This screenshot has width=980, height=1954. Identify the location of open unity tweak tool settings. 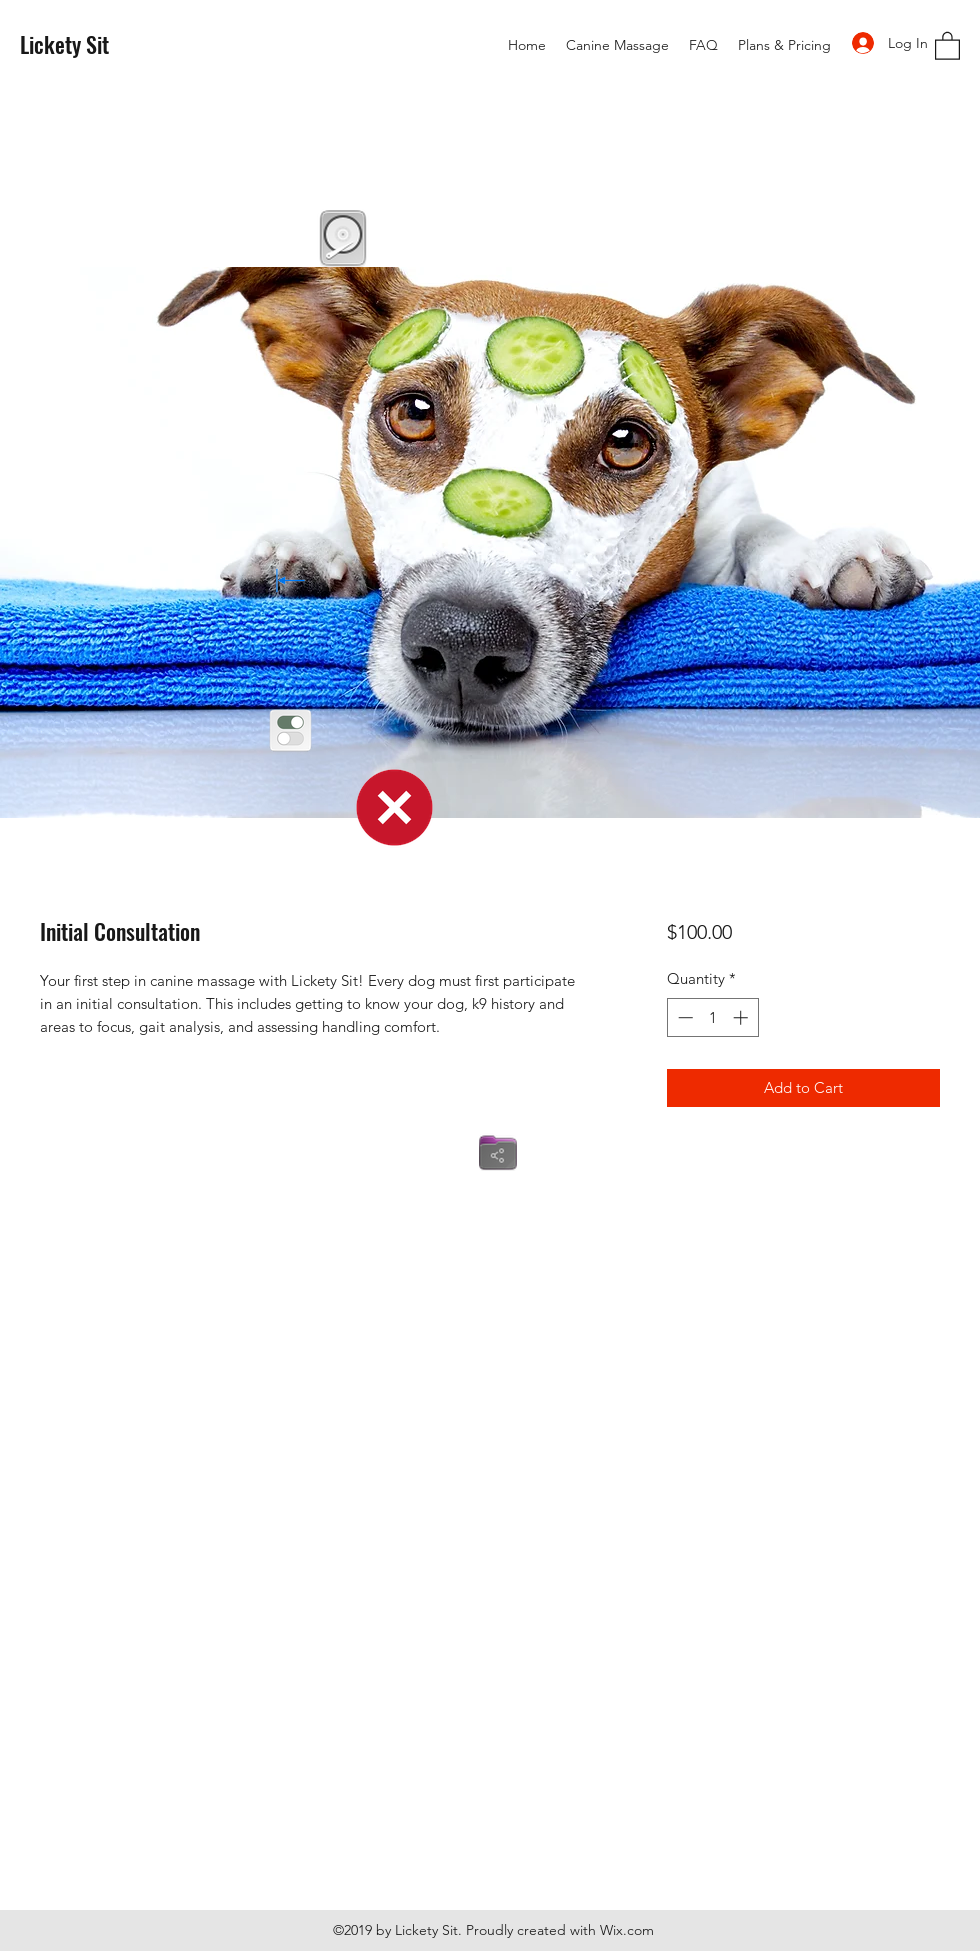
(290, 730).